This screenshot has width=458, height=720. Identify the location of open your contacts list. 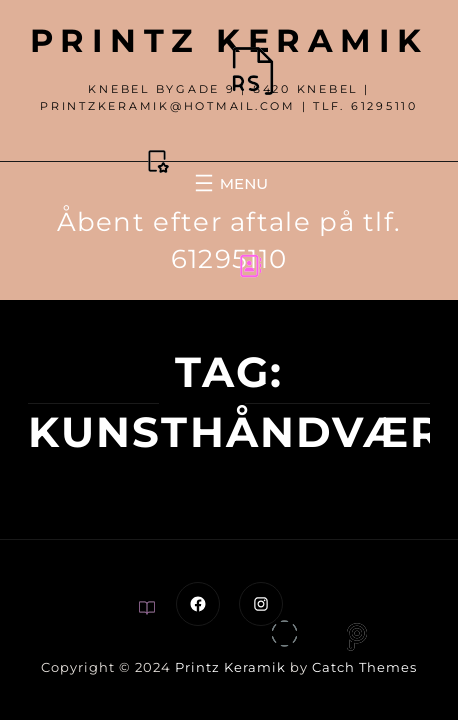
(250, 266).